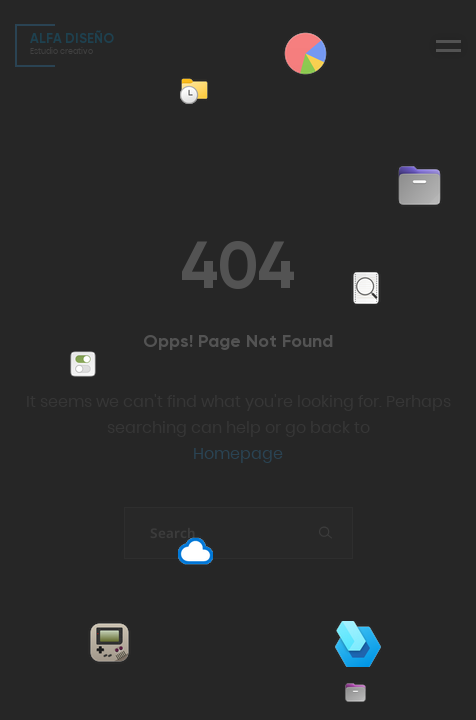 The image size is (476, 720). What do you see at coordinates (194, 89) in the screenshot?
I see `access recently opened files and folders` at bounding box center [194, 89].